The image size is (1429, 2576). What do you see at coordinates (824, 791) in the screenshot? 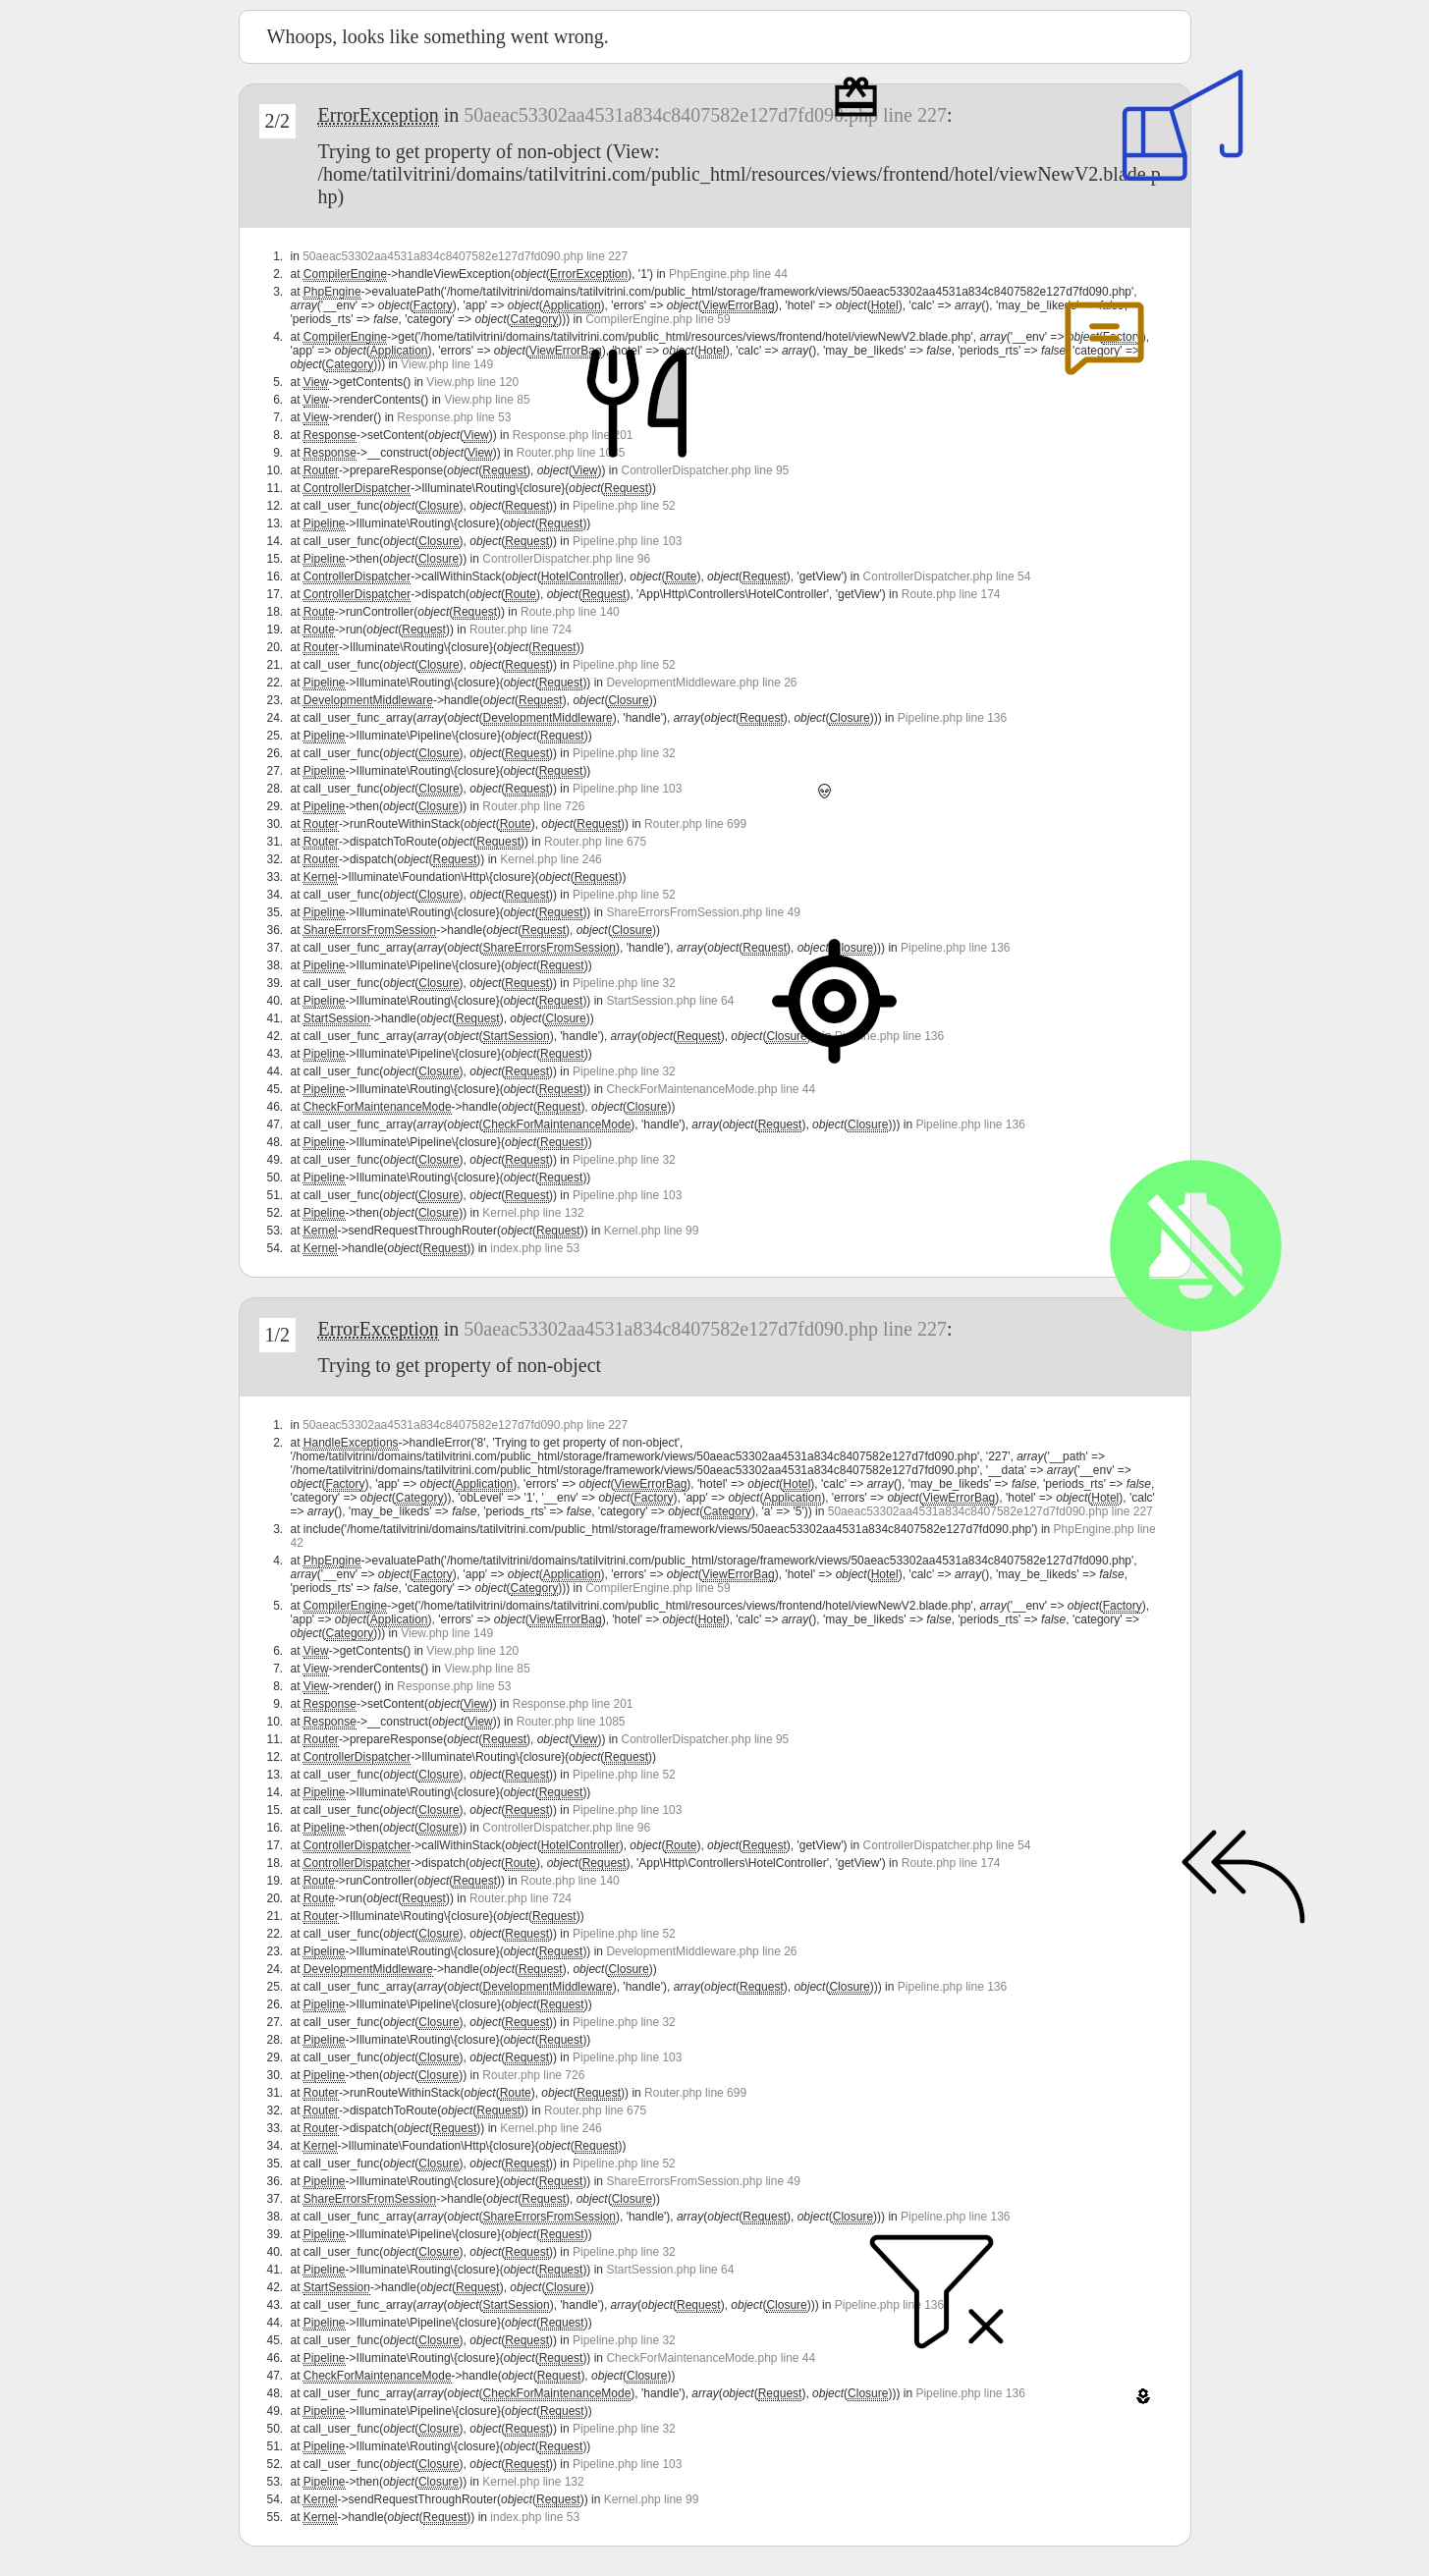
I see `indicates unknown or unidentified user` at bounding box center [824, 791].